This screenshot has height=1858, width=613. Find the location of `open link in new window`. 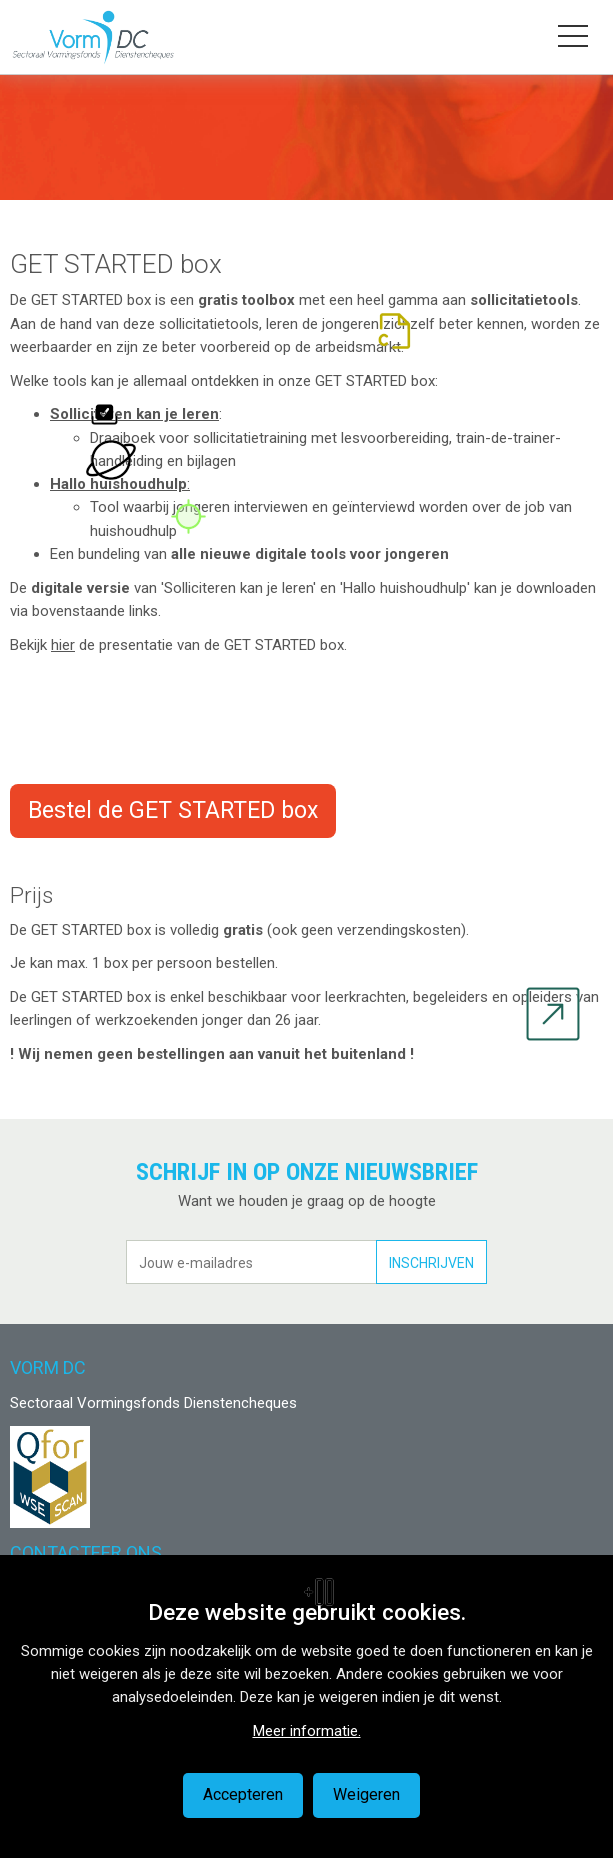

open link in new window is located at coordinates (553, 1014).